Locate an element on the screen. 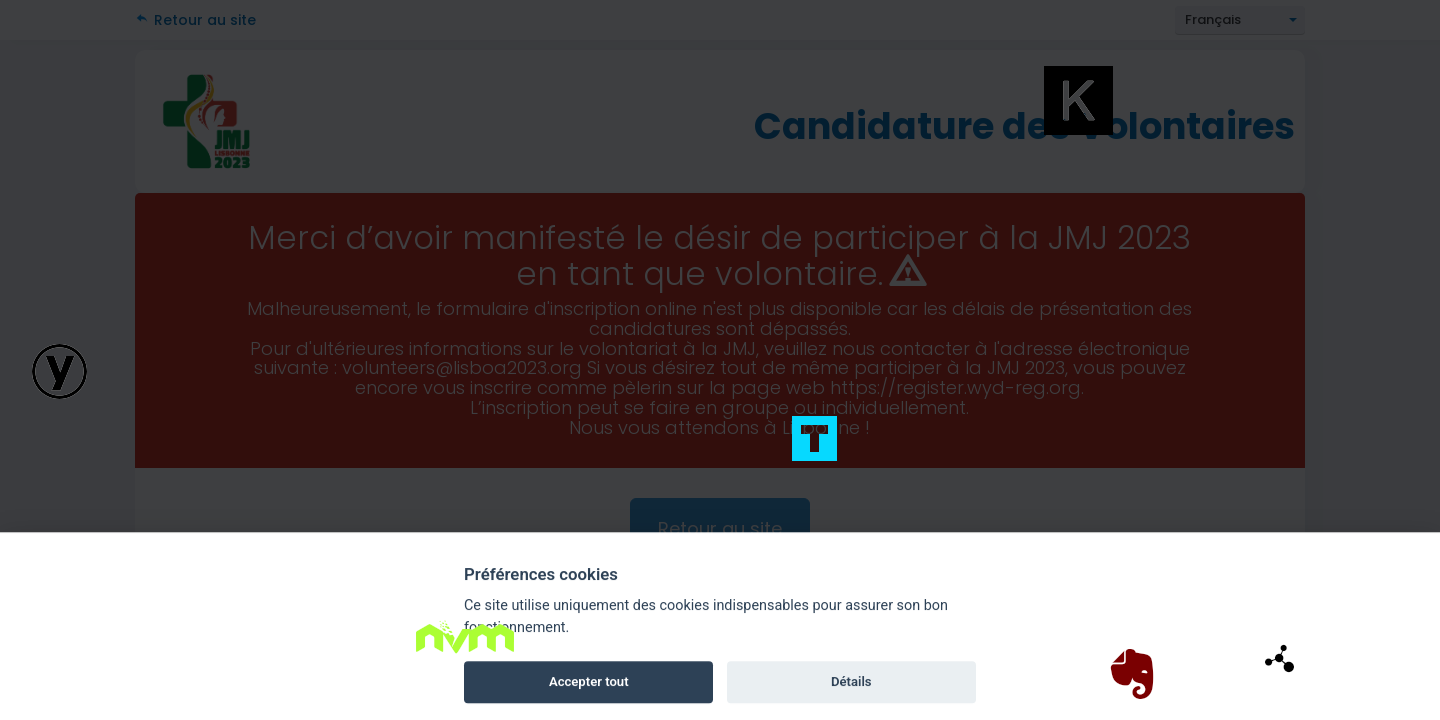  open Evernote app is located at coordinates (1132, 674).